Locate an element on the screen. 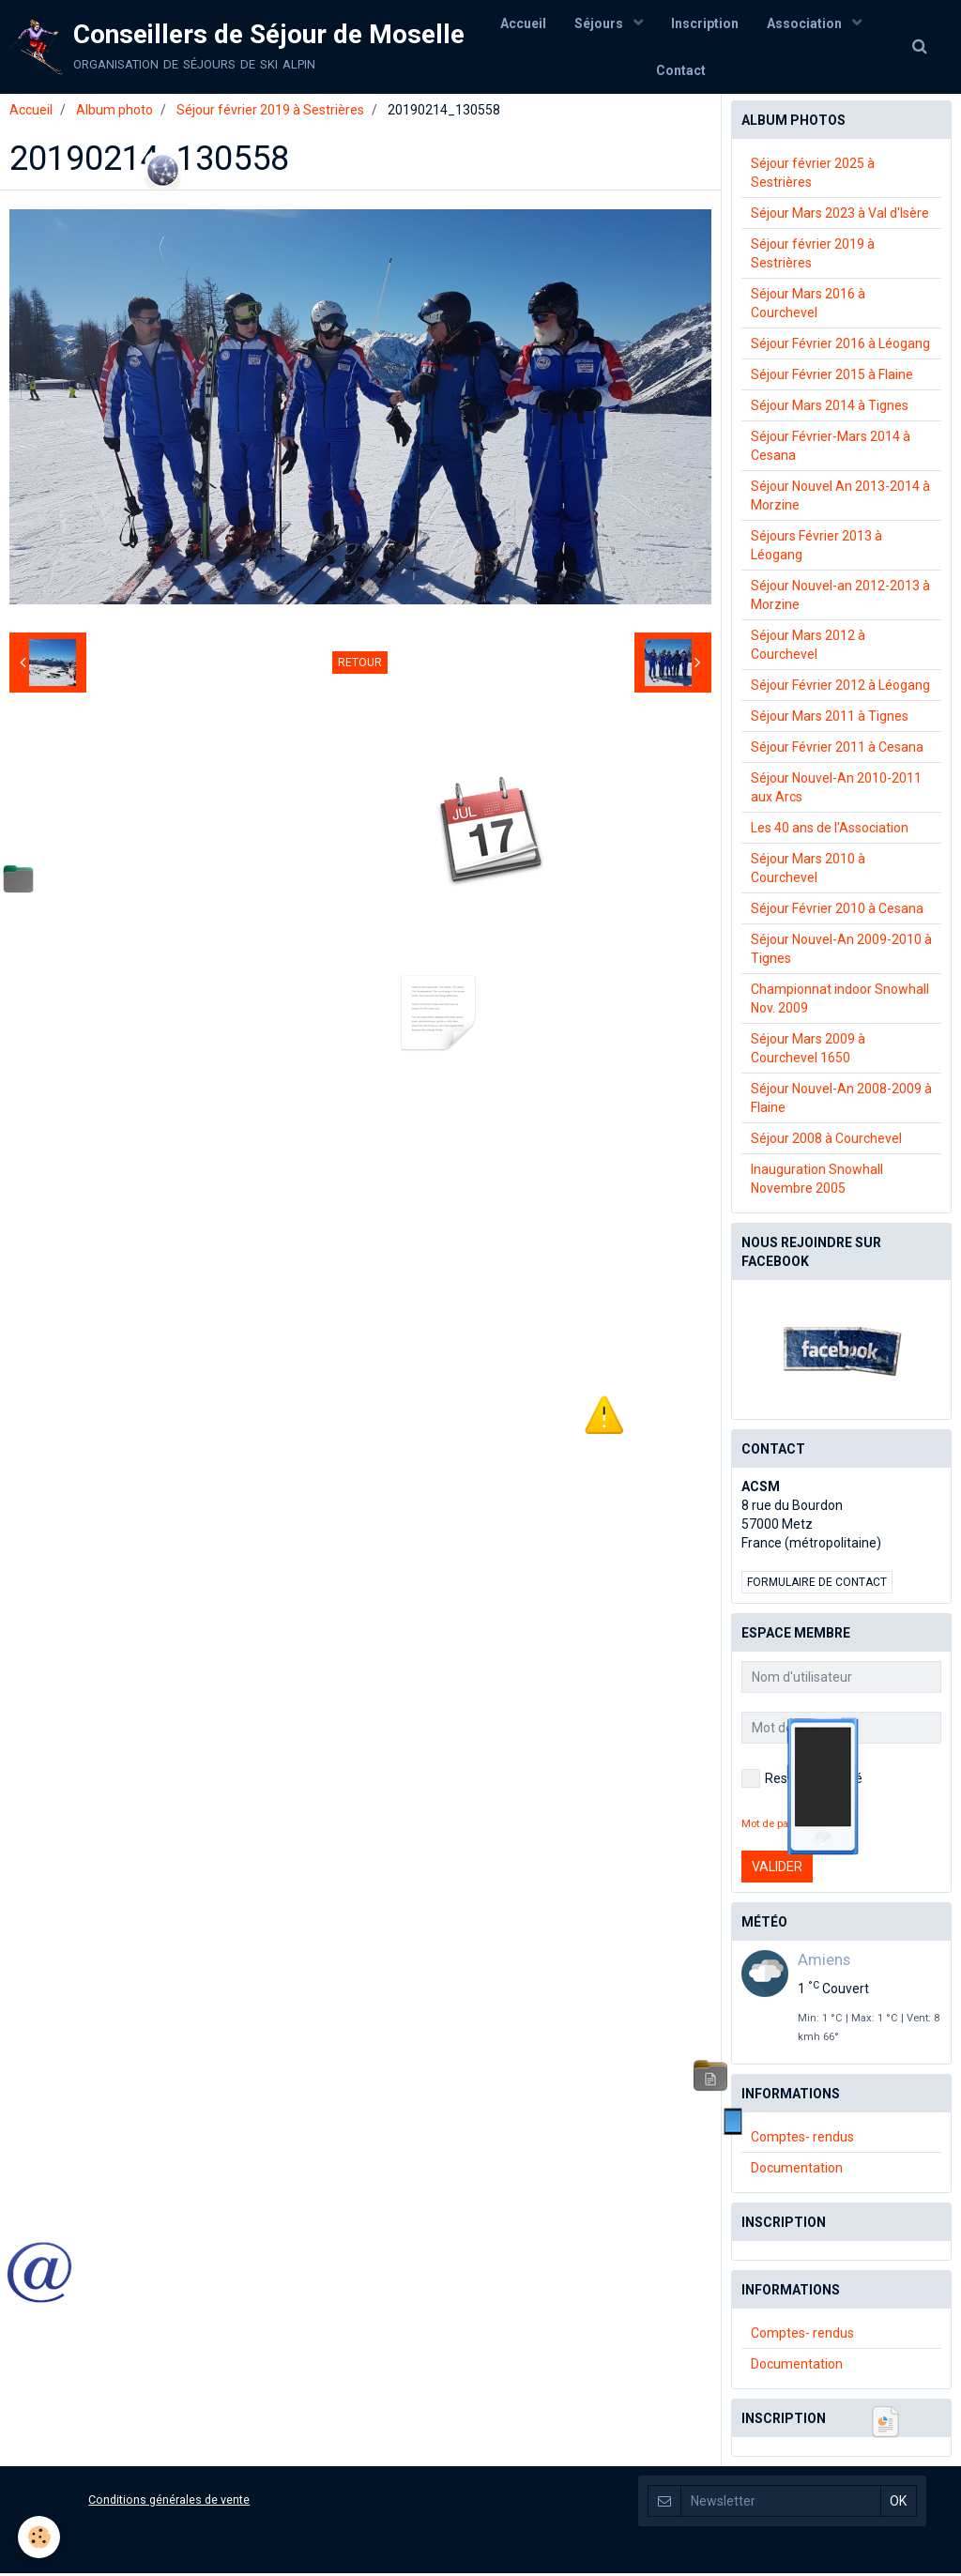 This screenshot has height=2576, width=961. open an internet location or web shortcut is located at coordinates (39, 2272).